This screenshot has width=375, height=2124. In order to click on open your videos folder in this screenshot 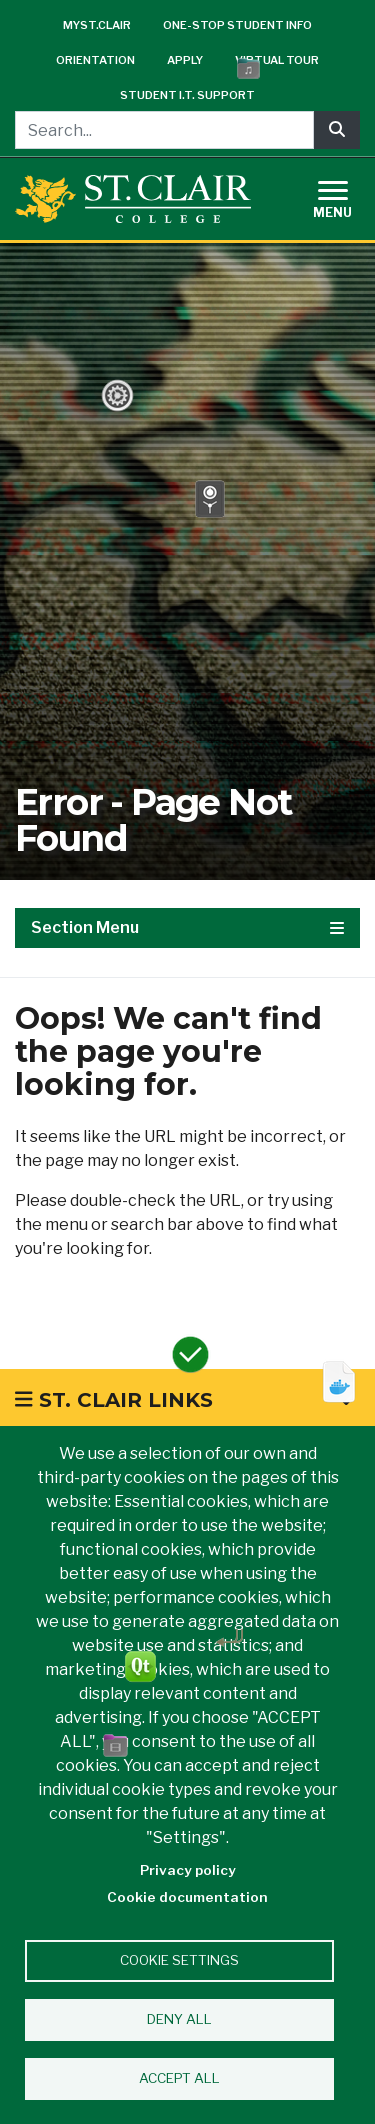, I will do `click(115, 1745)`.